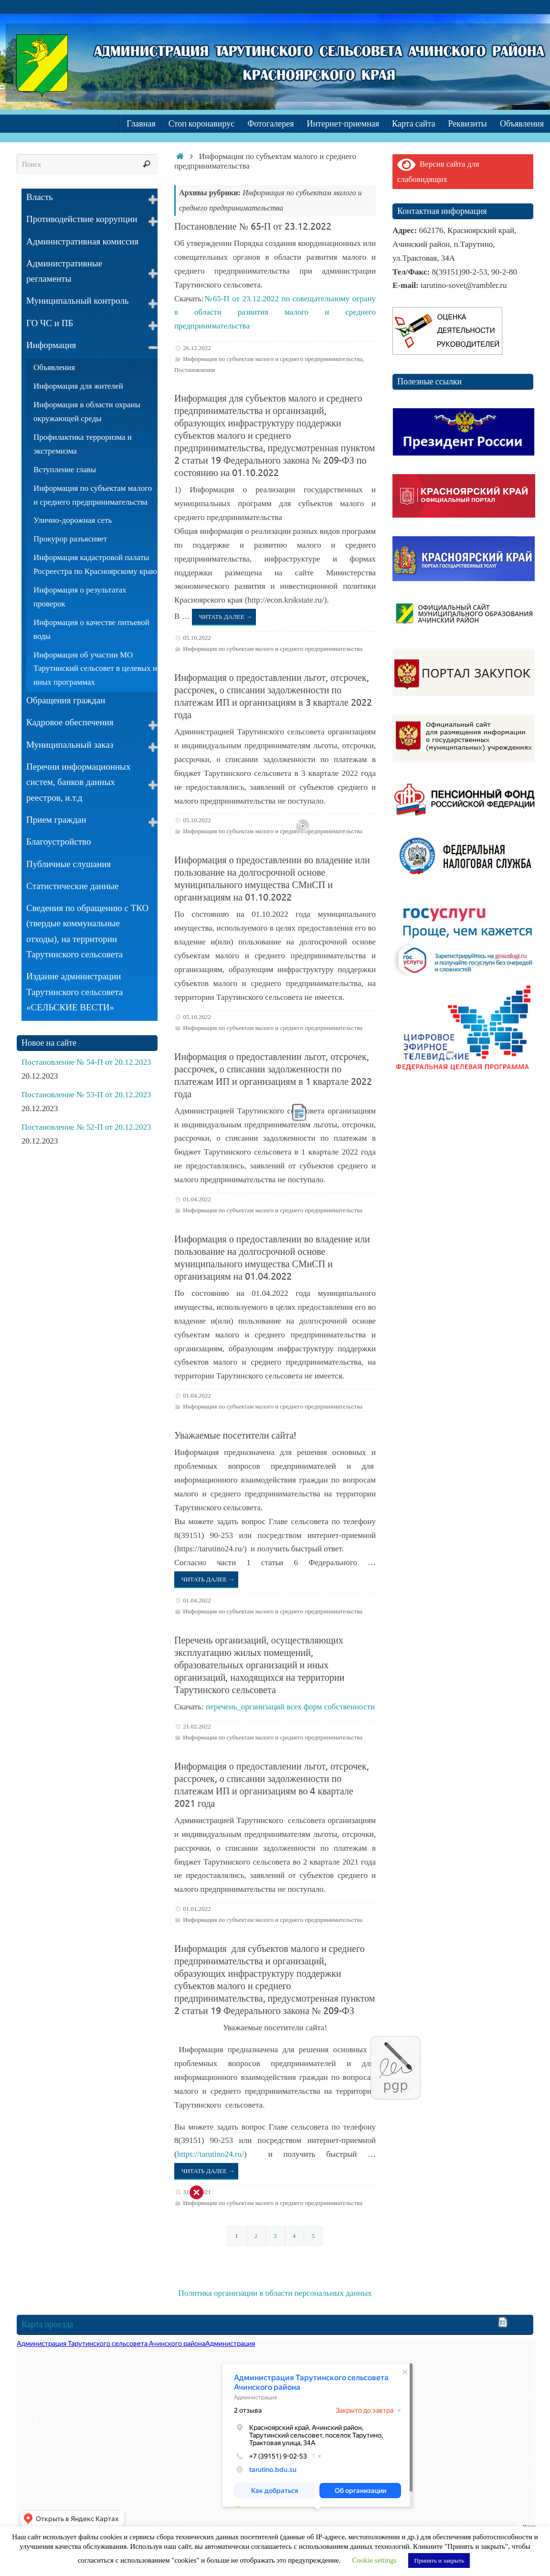 This screenshot has width=550, height=2576. What do you see at coordinates (303, 826) in the screenshot?
I see `unmount or eject a cd/dvd disc` at bounding box center [303, 826].